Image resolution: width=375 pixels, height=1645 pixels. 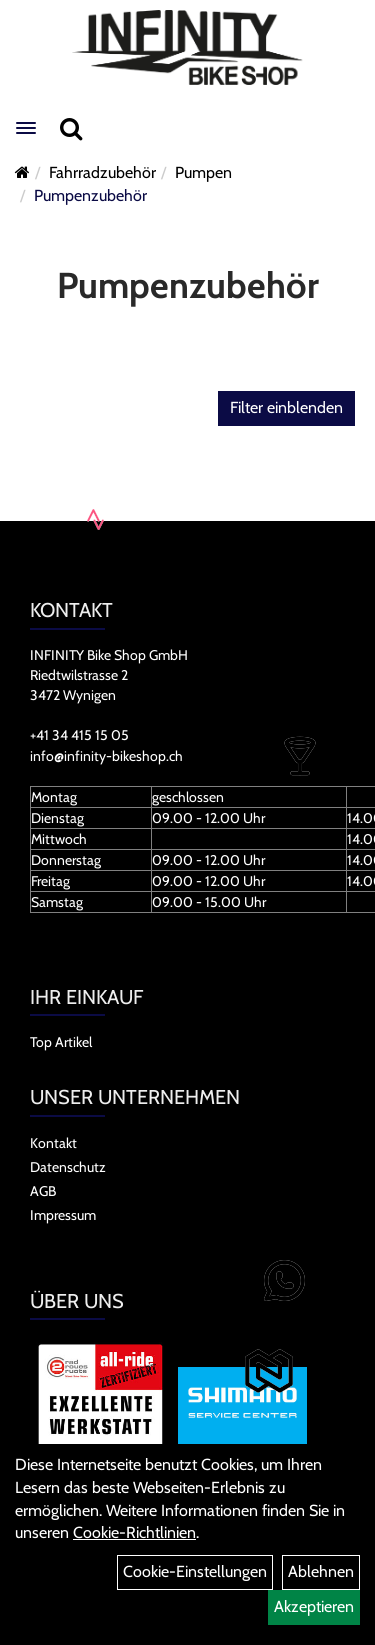 I want to click on nexo cryptocurrency platform logo, so click(x=269, y=1371).